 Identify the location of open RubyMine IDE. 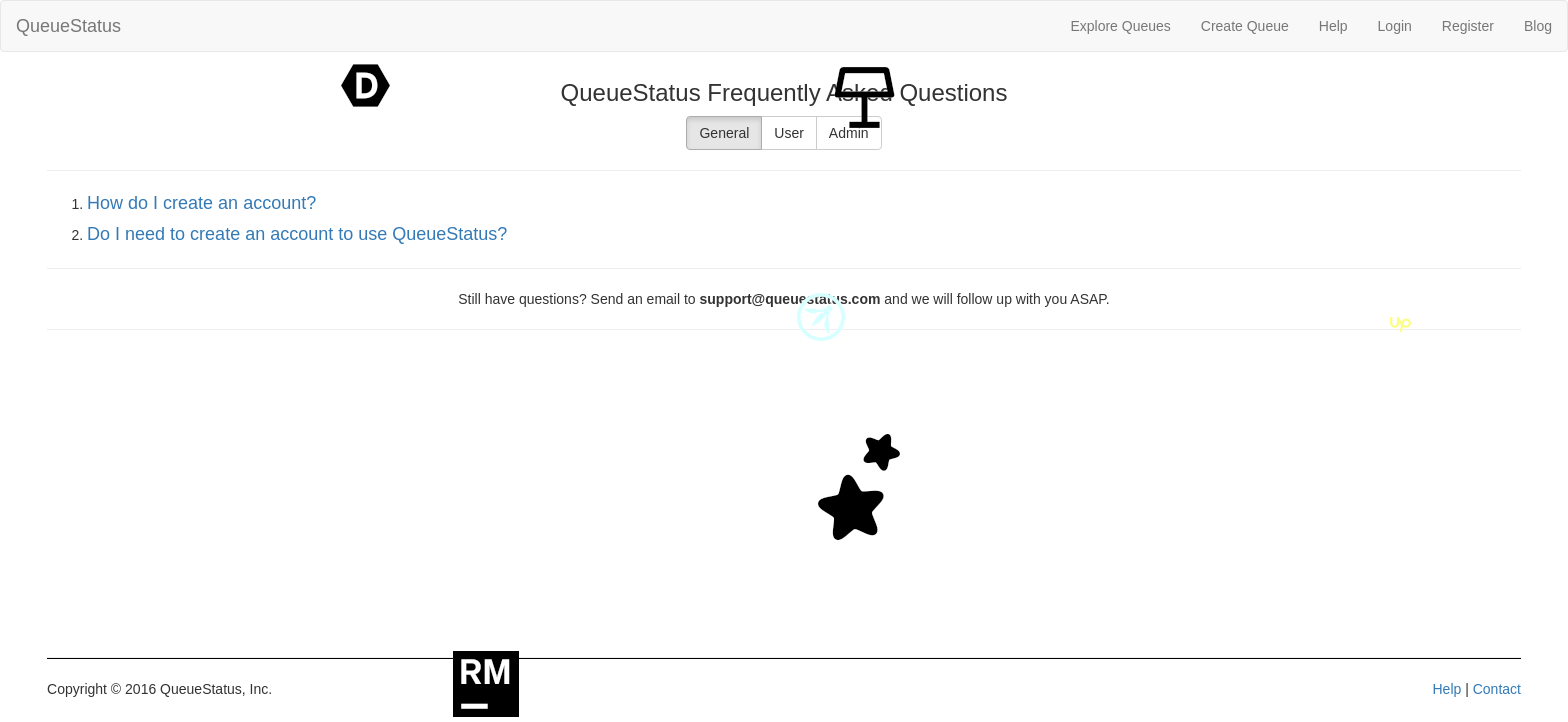
(486, 684).